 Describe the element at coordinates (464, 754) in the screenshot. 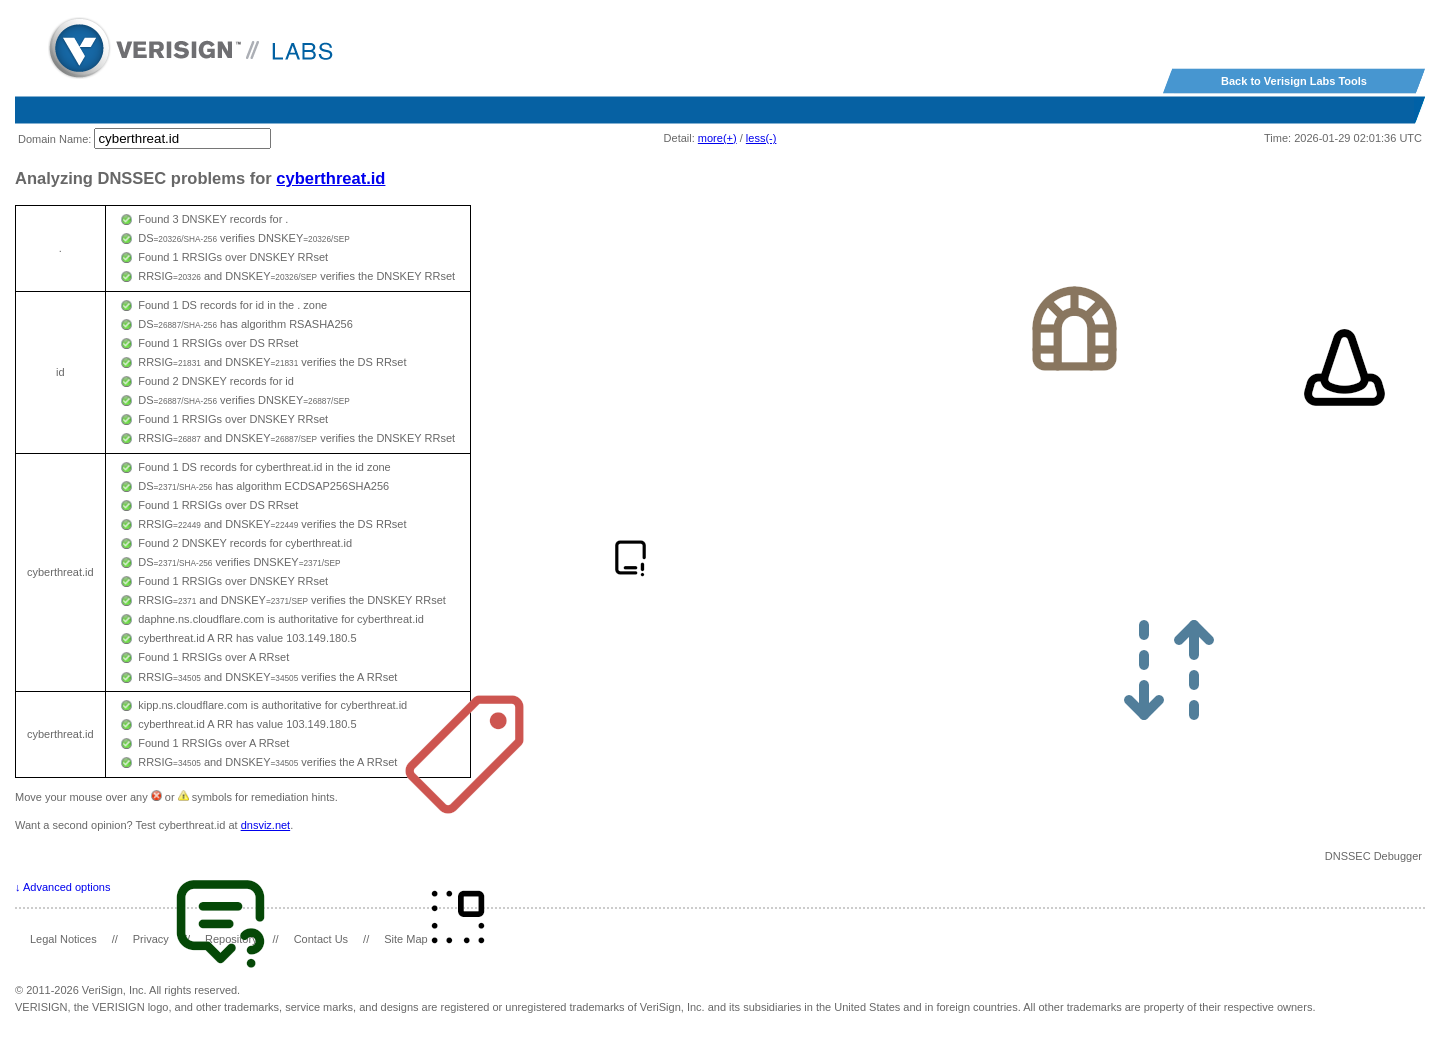

I see `add a tag or label to an item` at that location.